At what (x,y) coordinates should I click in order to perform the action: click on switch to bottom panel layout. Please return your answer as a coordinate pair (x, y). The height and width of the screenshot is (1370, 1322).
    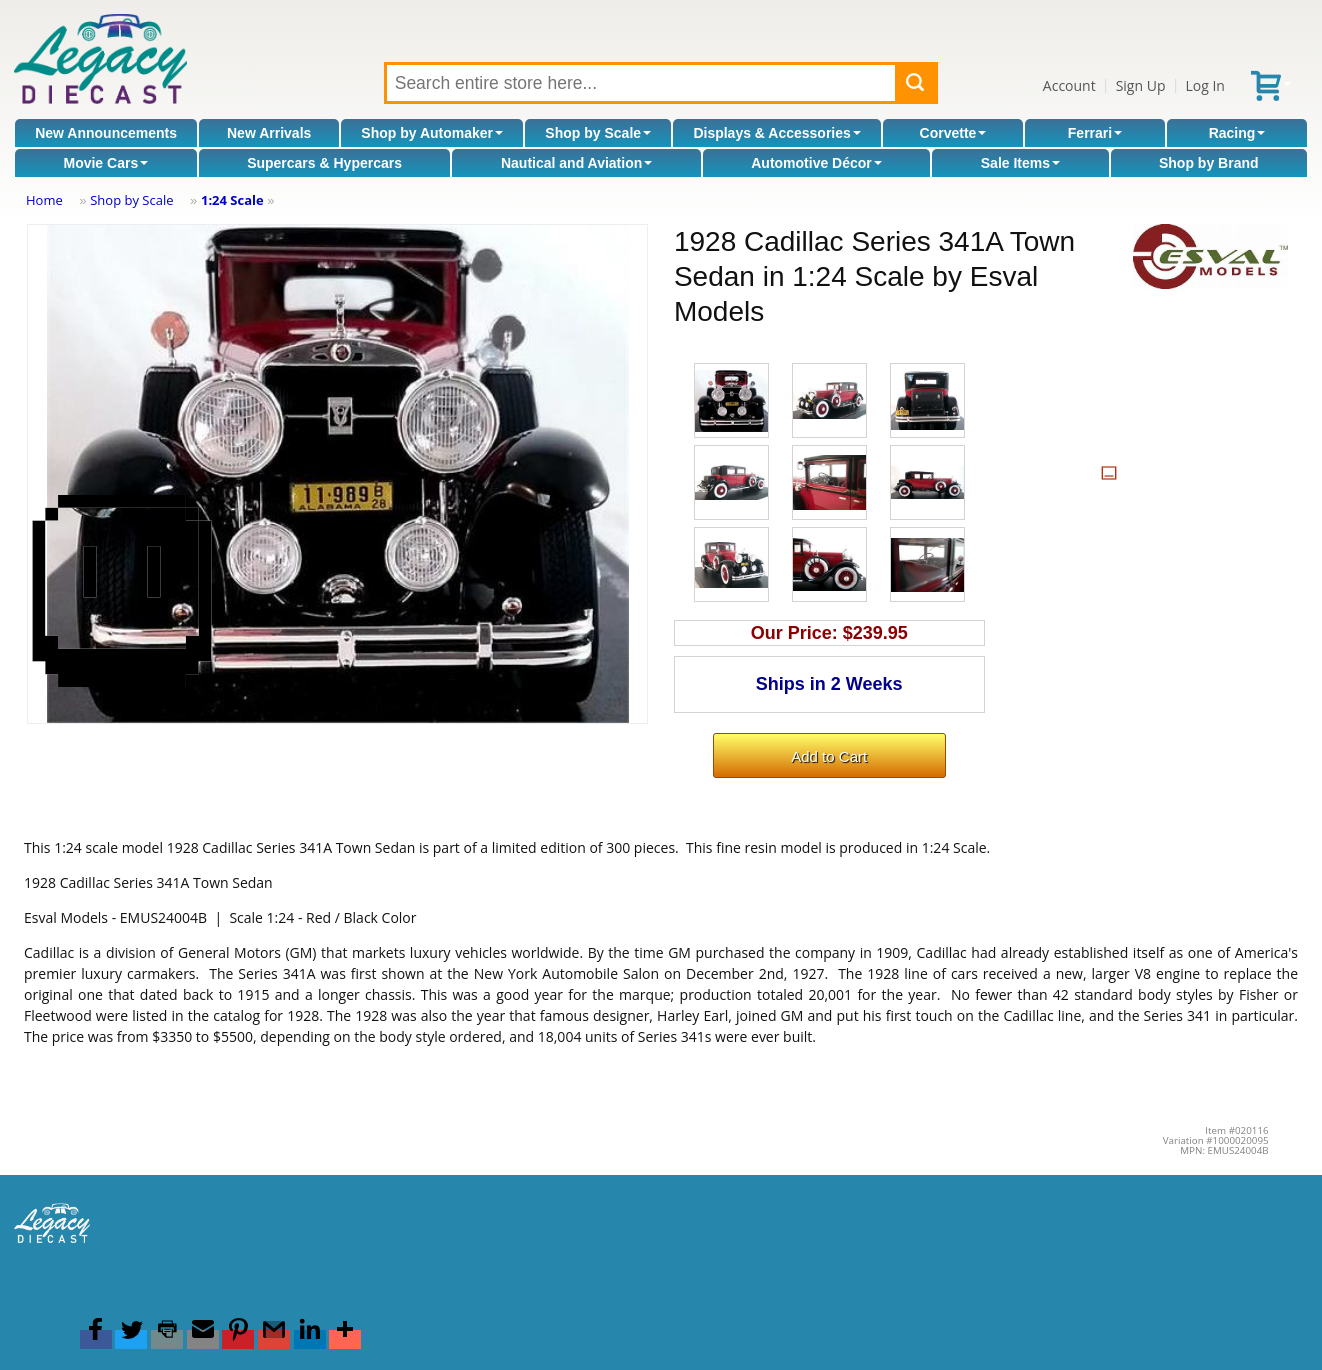
    Looking at the image, I should click on (1109, 473).